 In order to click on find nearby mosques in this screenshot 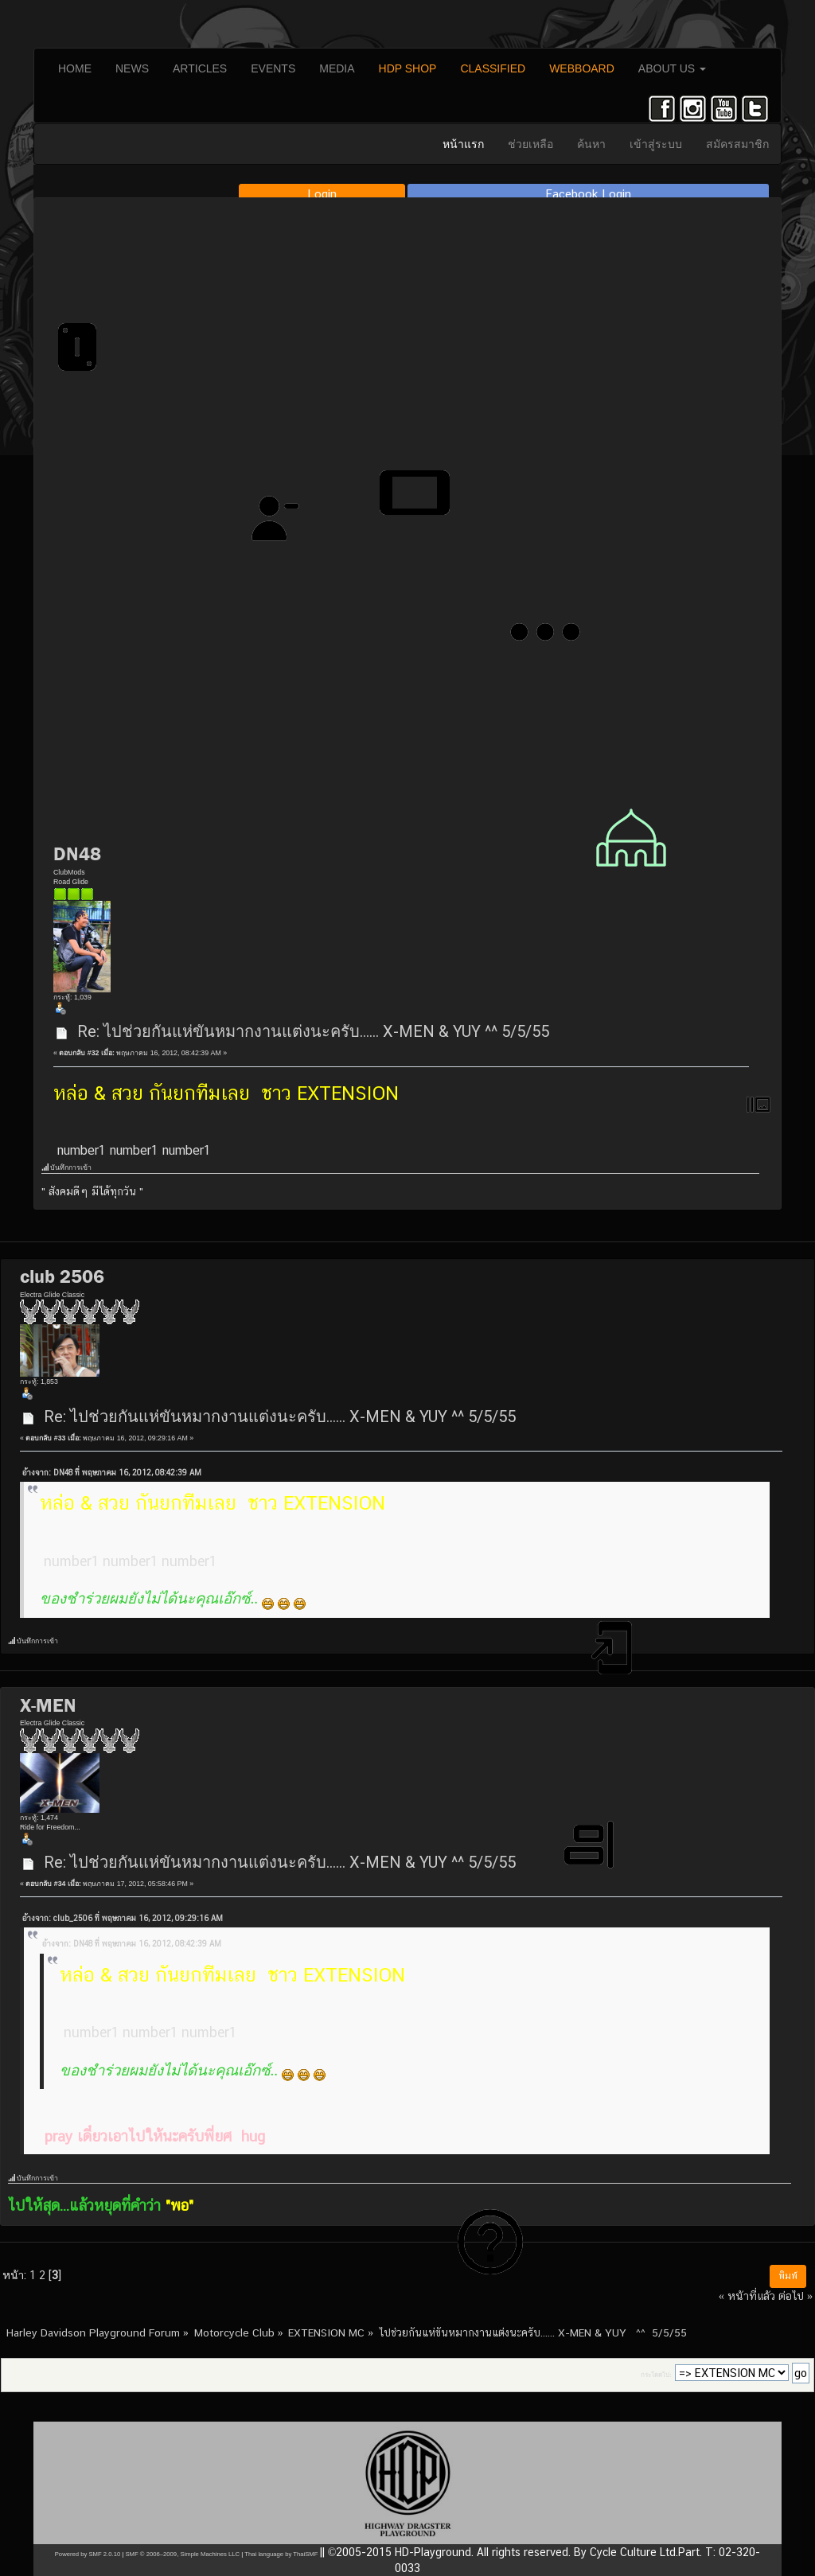, I will do `click(631, 841)`.